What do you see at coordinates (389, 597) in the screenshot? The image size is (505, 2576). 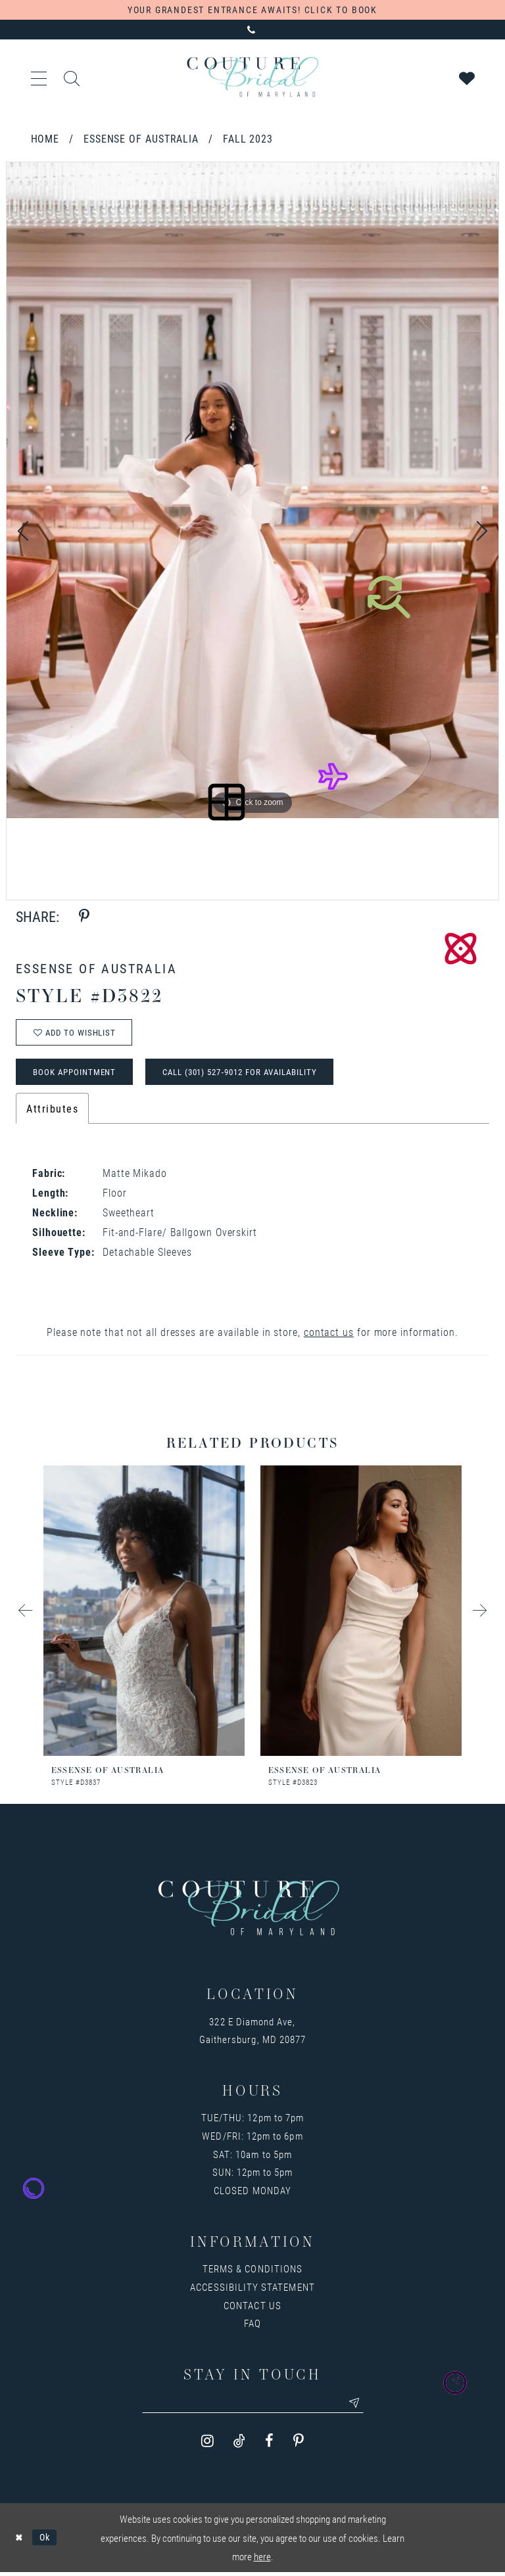 I see `replace current search or find another result` at bounding box center [389, 597].